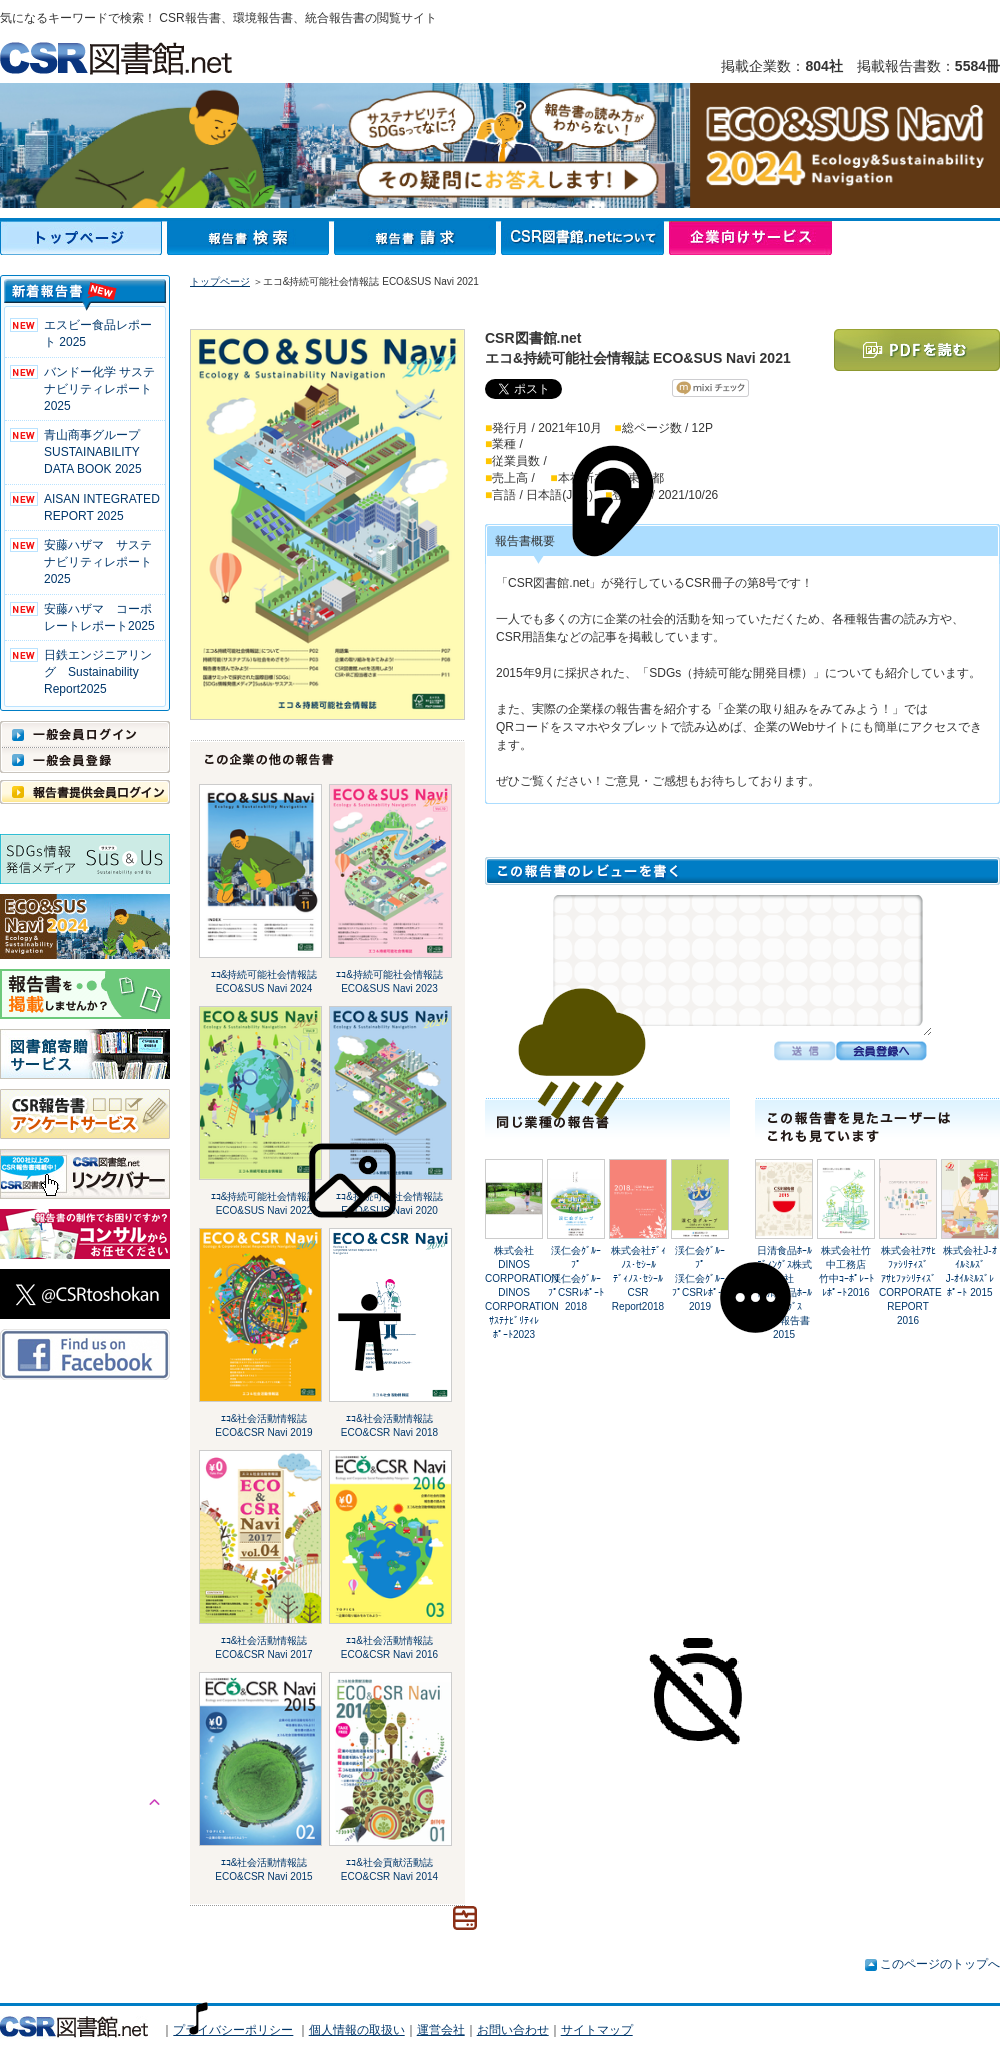 The image size is (1000, 2069). Describe the element at coordinates (582, 1054) in the screenshot. I see `indicates rainy weather conditions` at that location.